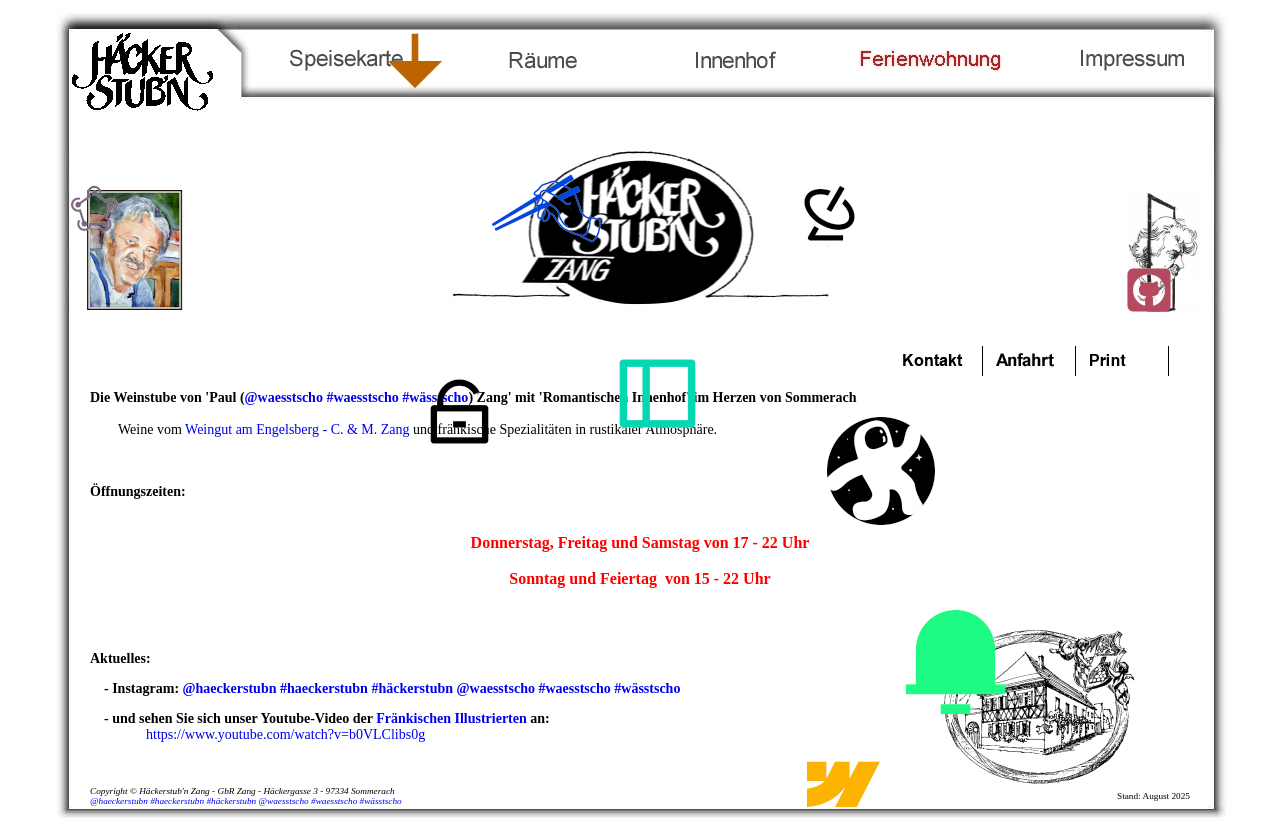 The height and width of the screenshot is (829, 1280). Describe the element at coordinates (546, 208) in the screenshot. I see `open tabelog restaurant review app` at that location.